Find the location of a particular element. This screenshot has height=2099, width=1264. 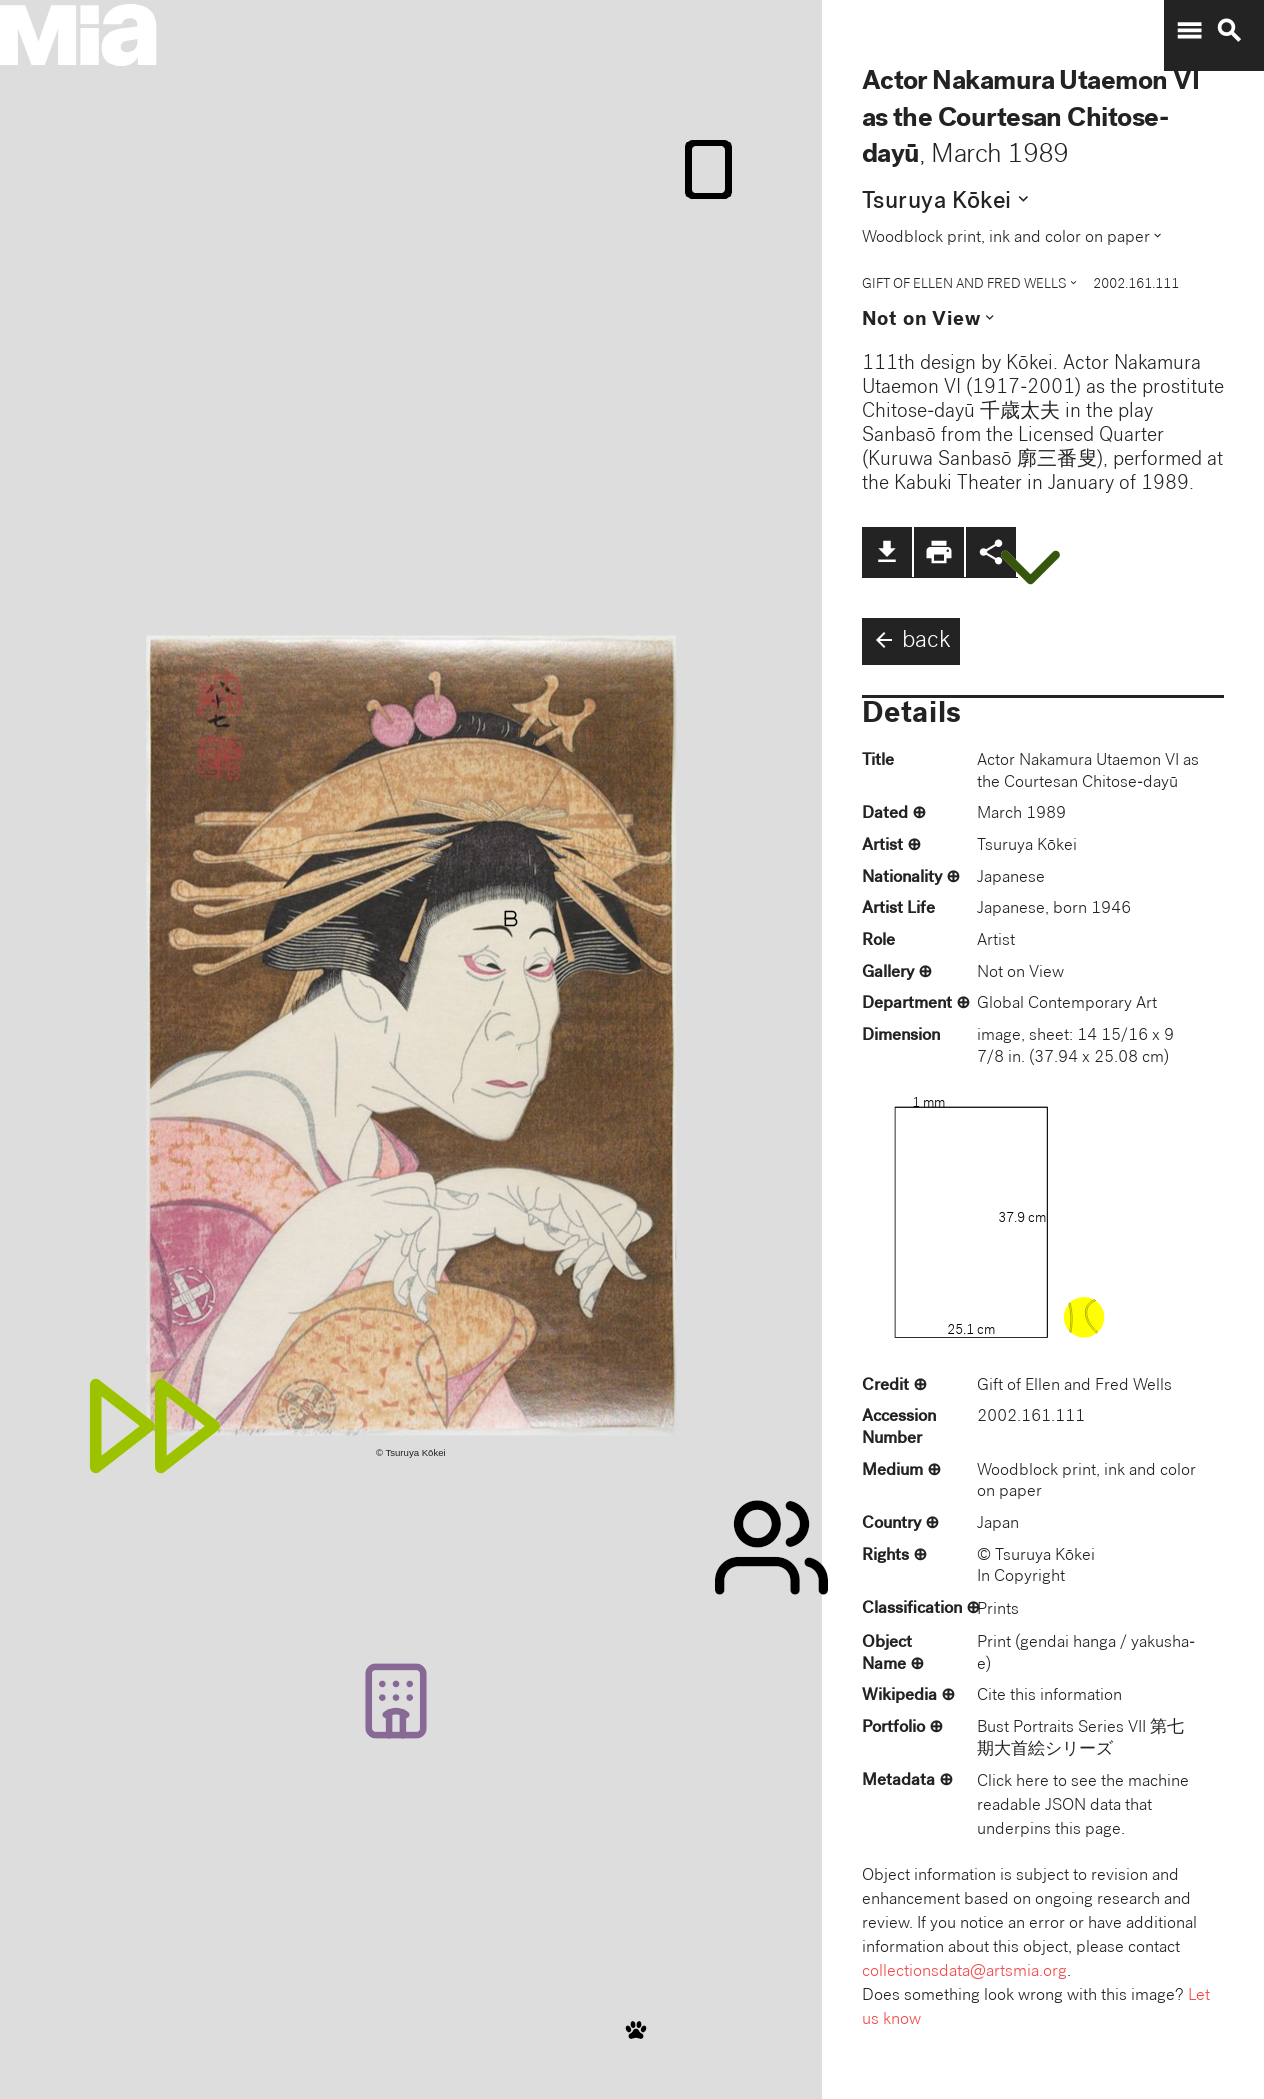

expand a dropdown menu or section is located at coordinates (1030, 567).